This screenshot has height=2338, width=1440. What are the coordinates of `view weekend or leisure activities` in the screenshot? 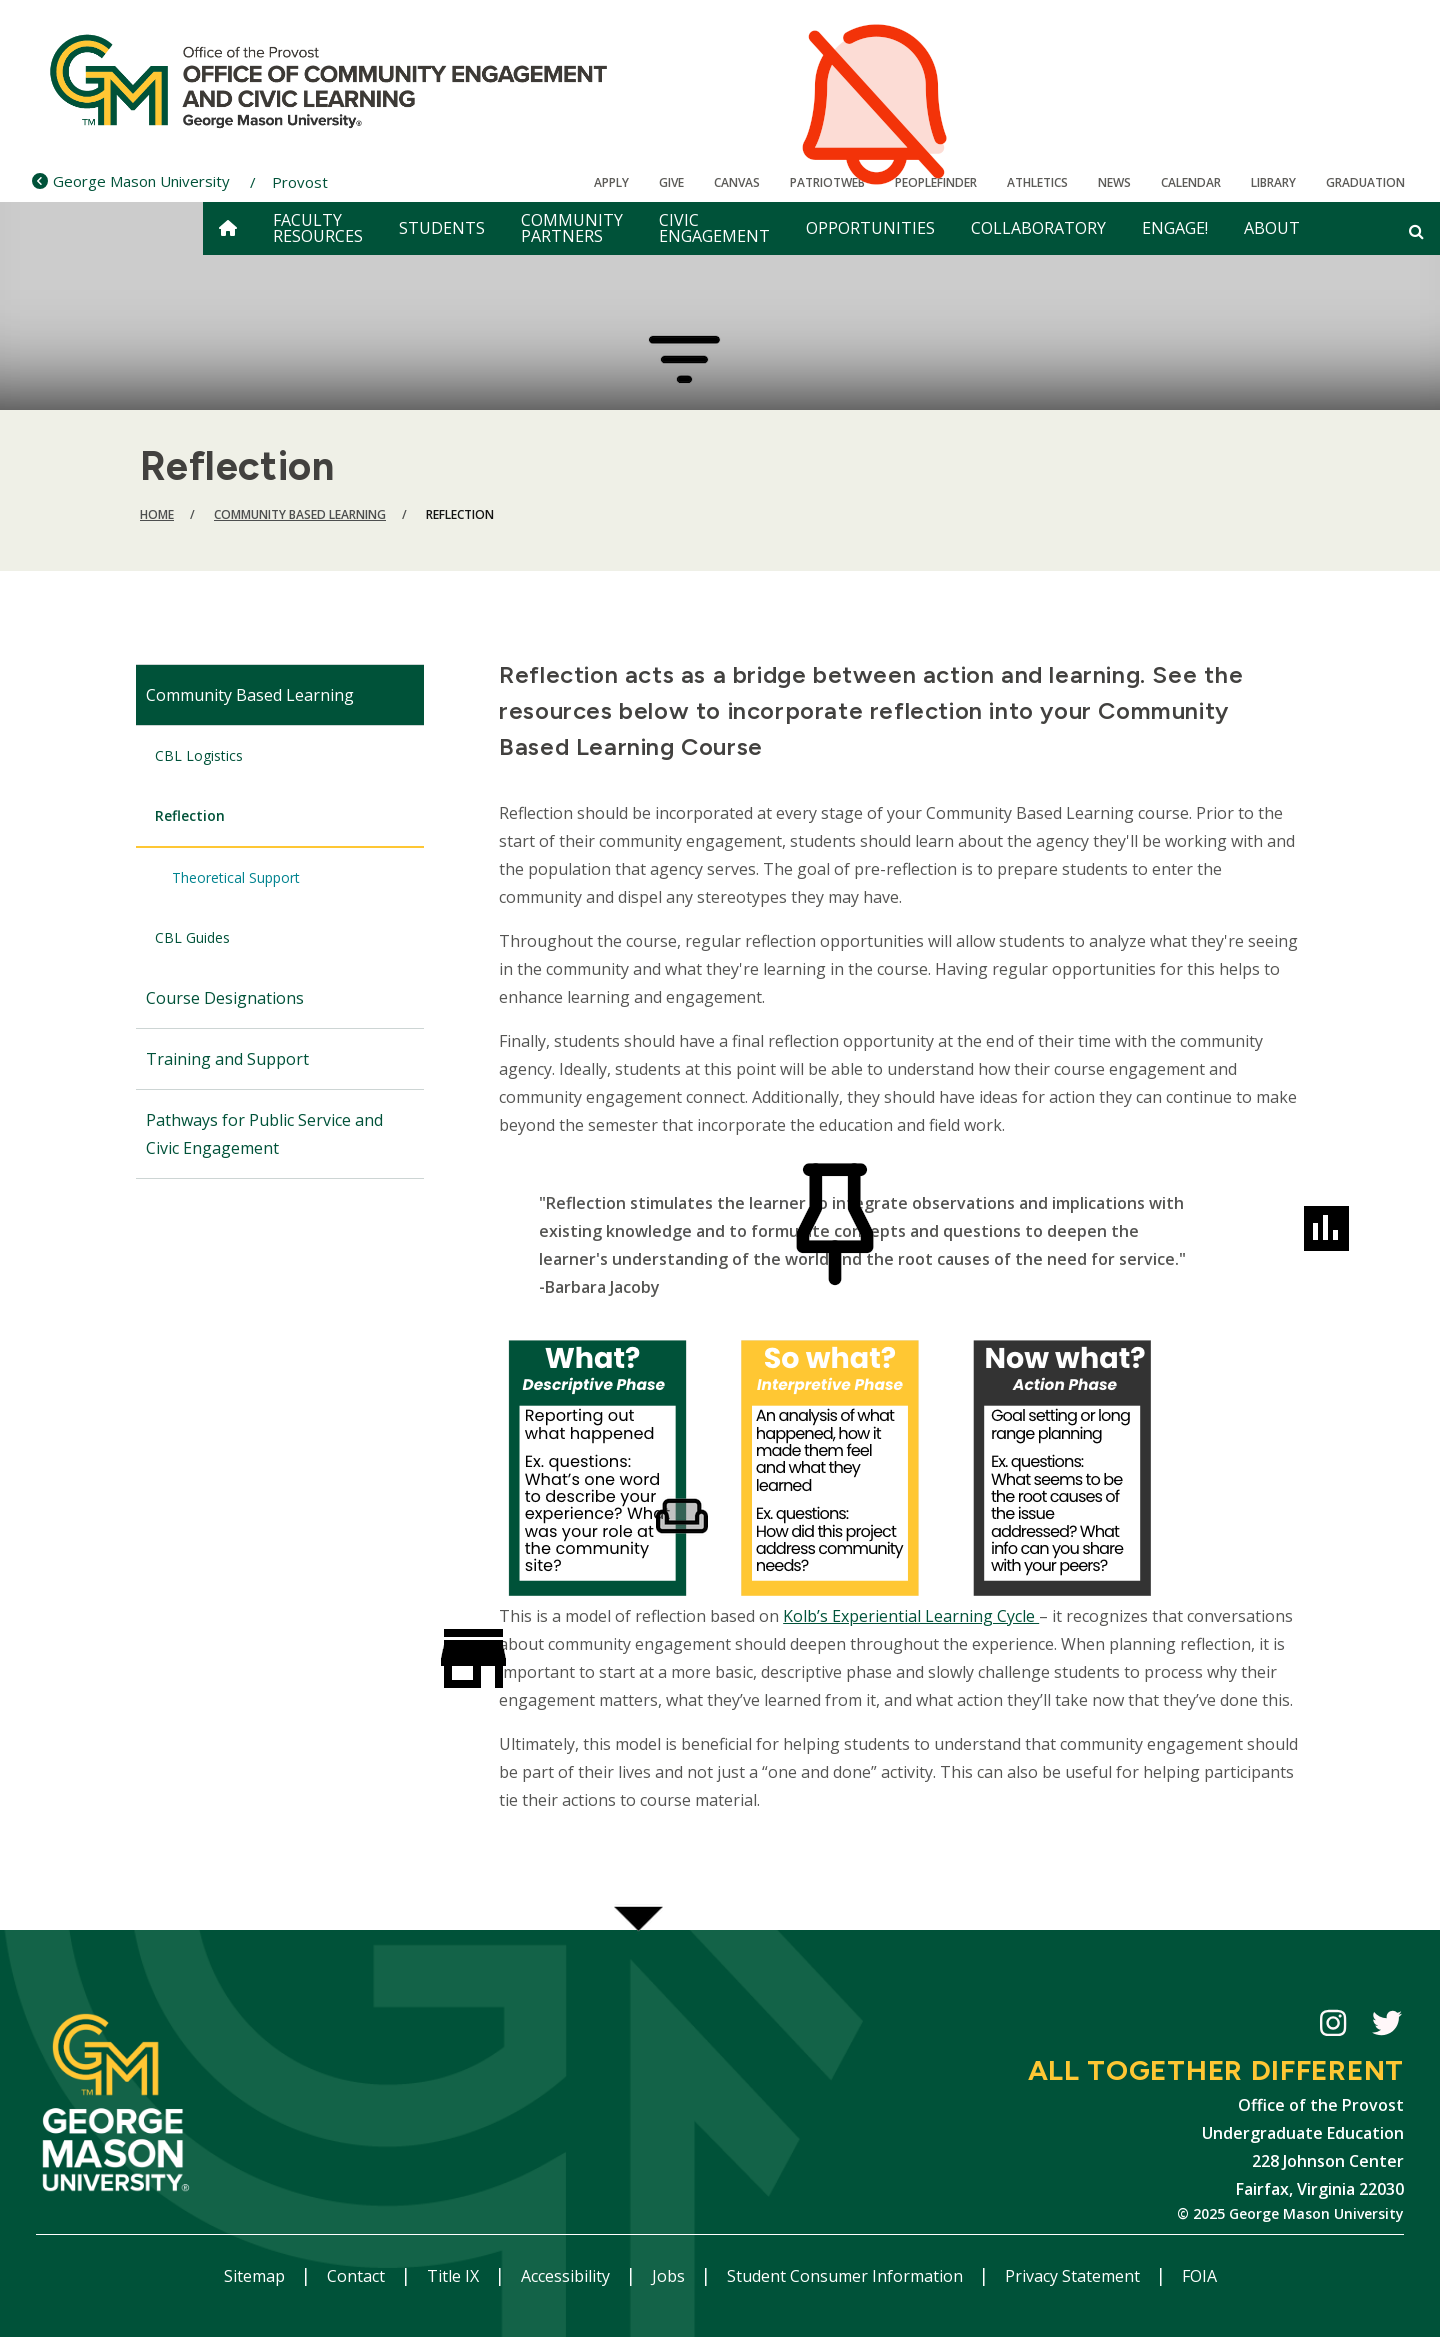 It's located at (682, 1516).